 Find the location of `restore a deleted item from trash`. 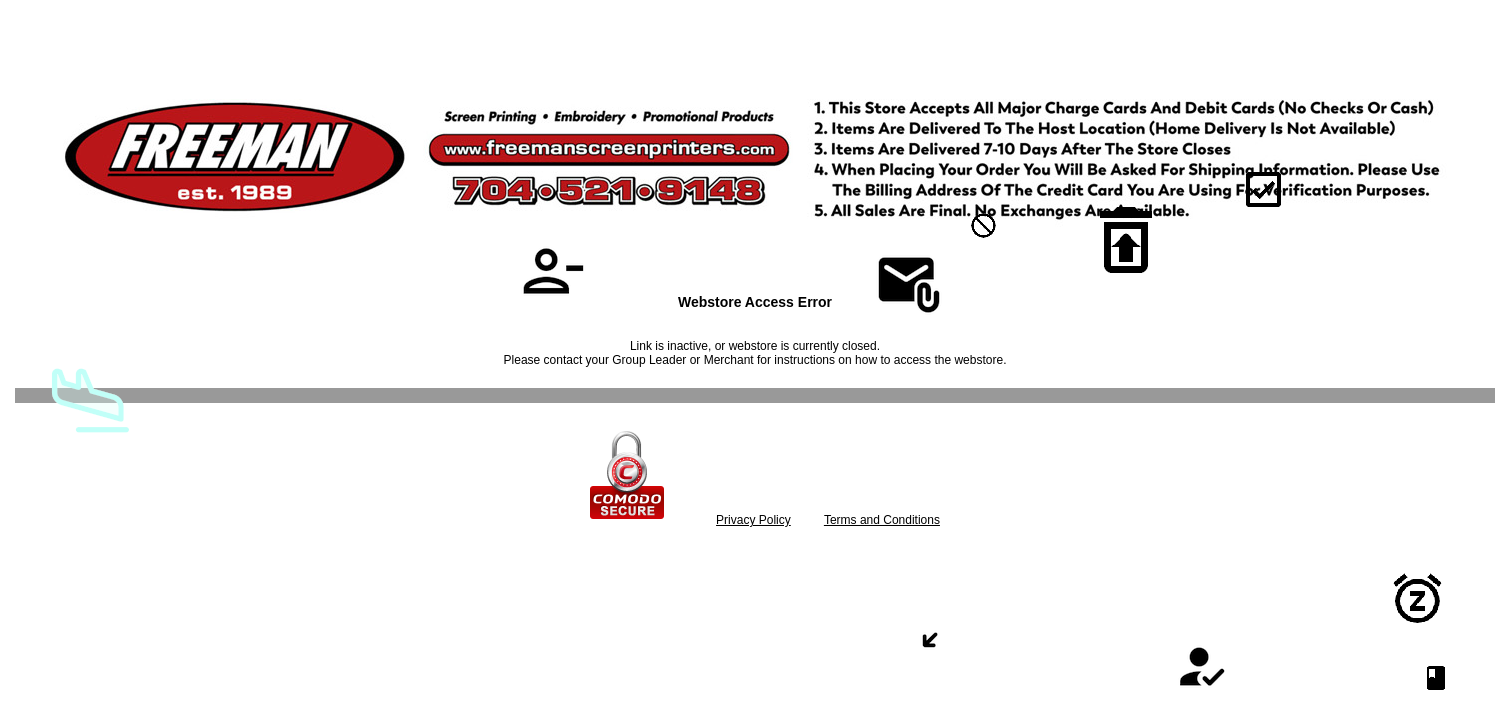

restore a deleted item from trash is located at coordinates (1126, 240).